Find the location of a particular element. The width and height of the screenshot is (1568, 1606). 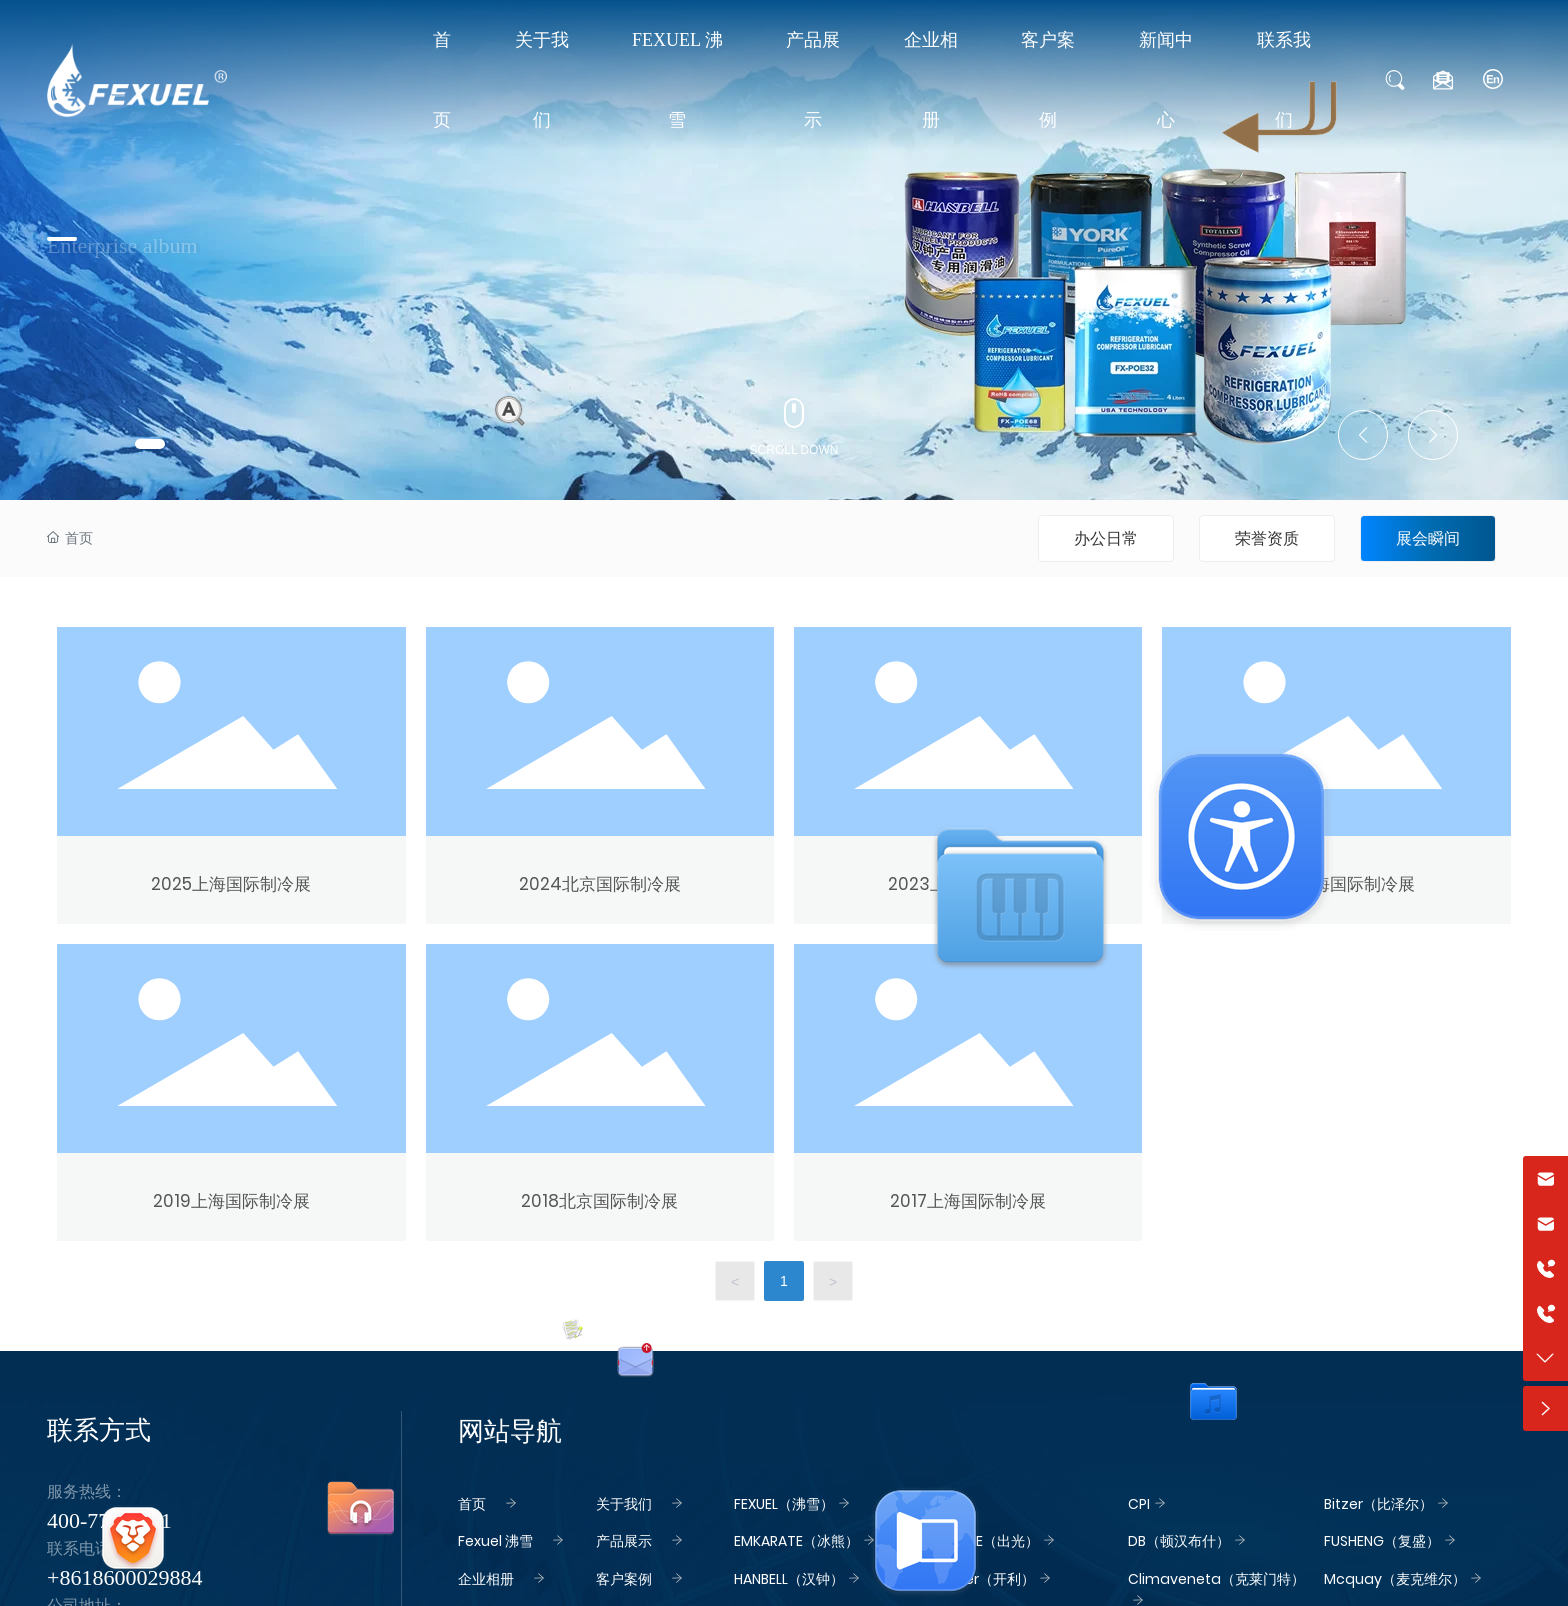

open your music folder is located at coordinates (1020, 895).